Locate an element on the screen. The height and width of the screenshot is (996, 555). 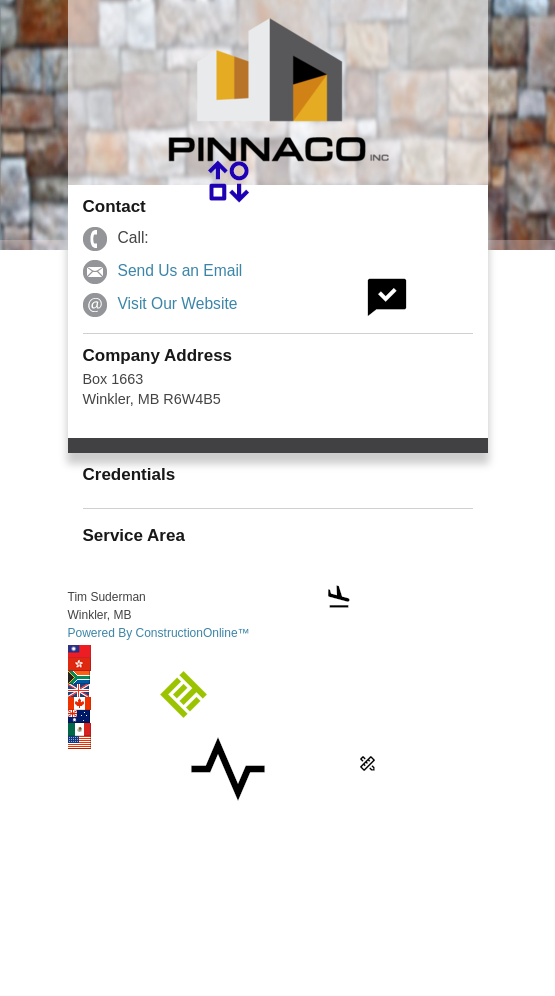
access design tools is located at coordinates (367, 763).